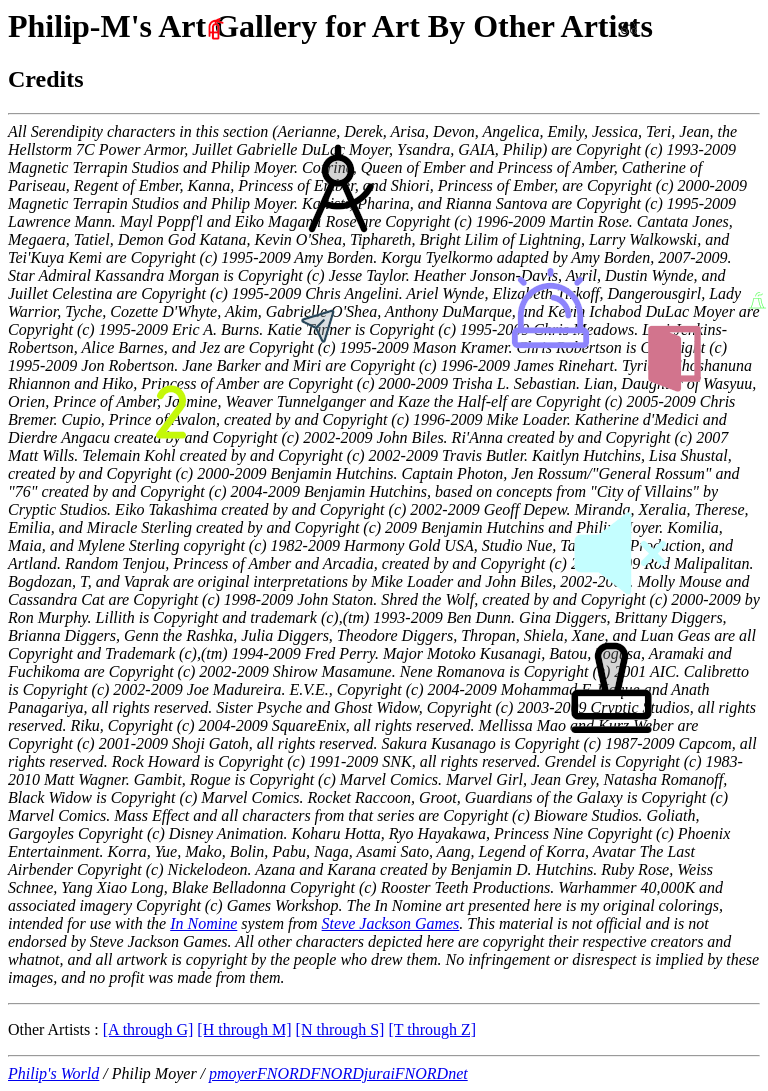  Describe the element at coordinates (615, 553) in the screenshot. I see `mute audio` at that location.